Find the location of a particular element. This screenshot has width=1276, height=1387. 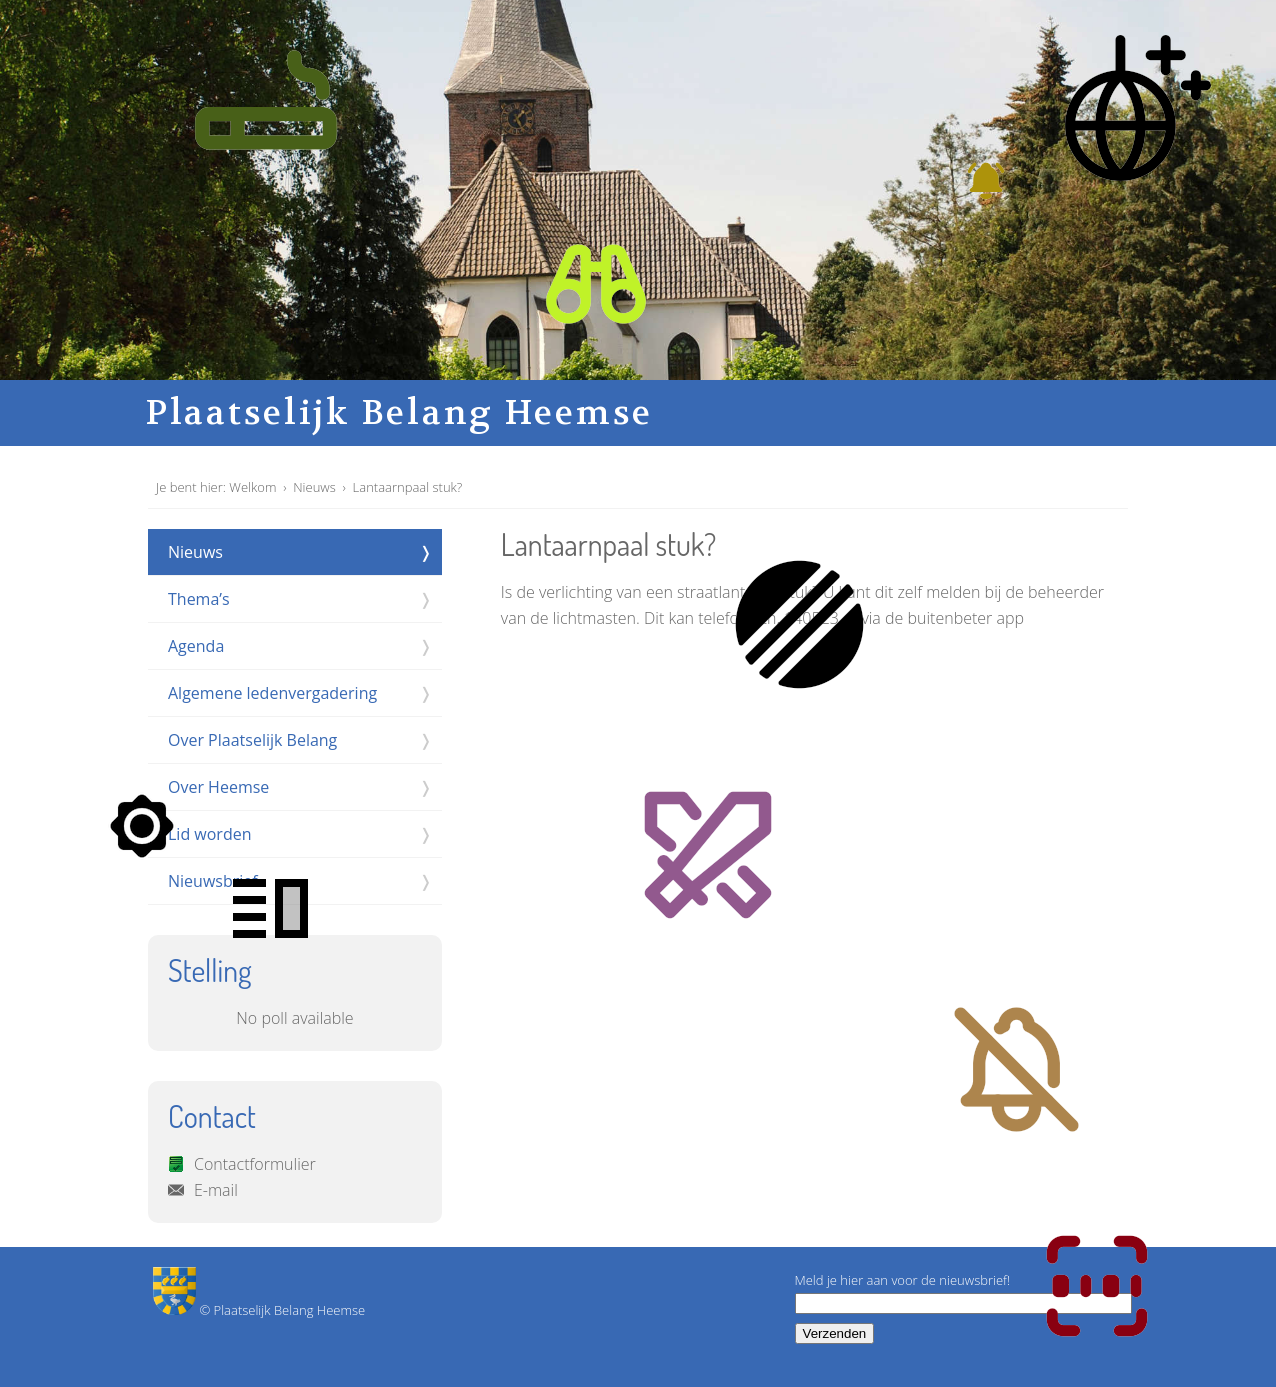

split view into vertical panels is located at coordinates (270, 908).